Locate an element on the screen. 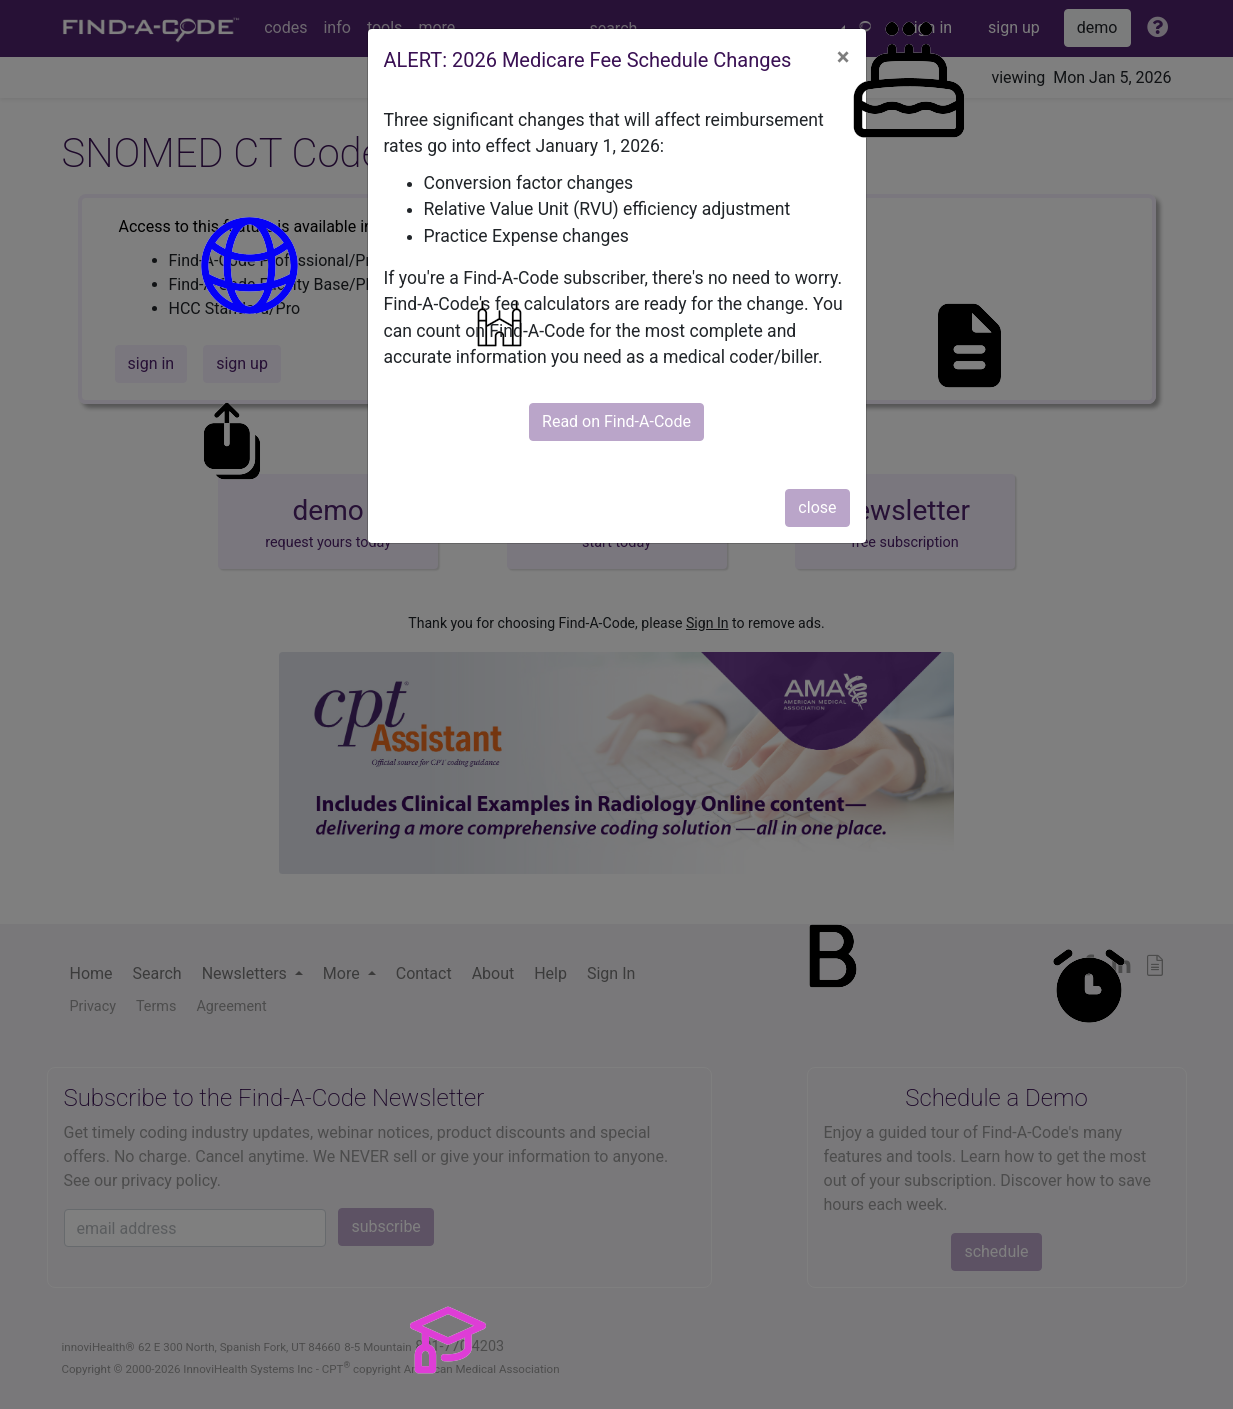 This screenshot has width=1233, height=1409. view birthday or celebration events is located at coordinates (909, 78).